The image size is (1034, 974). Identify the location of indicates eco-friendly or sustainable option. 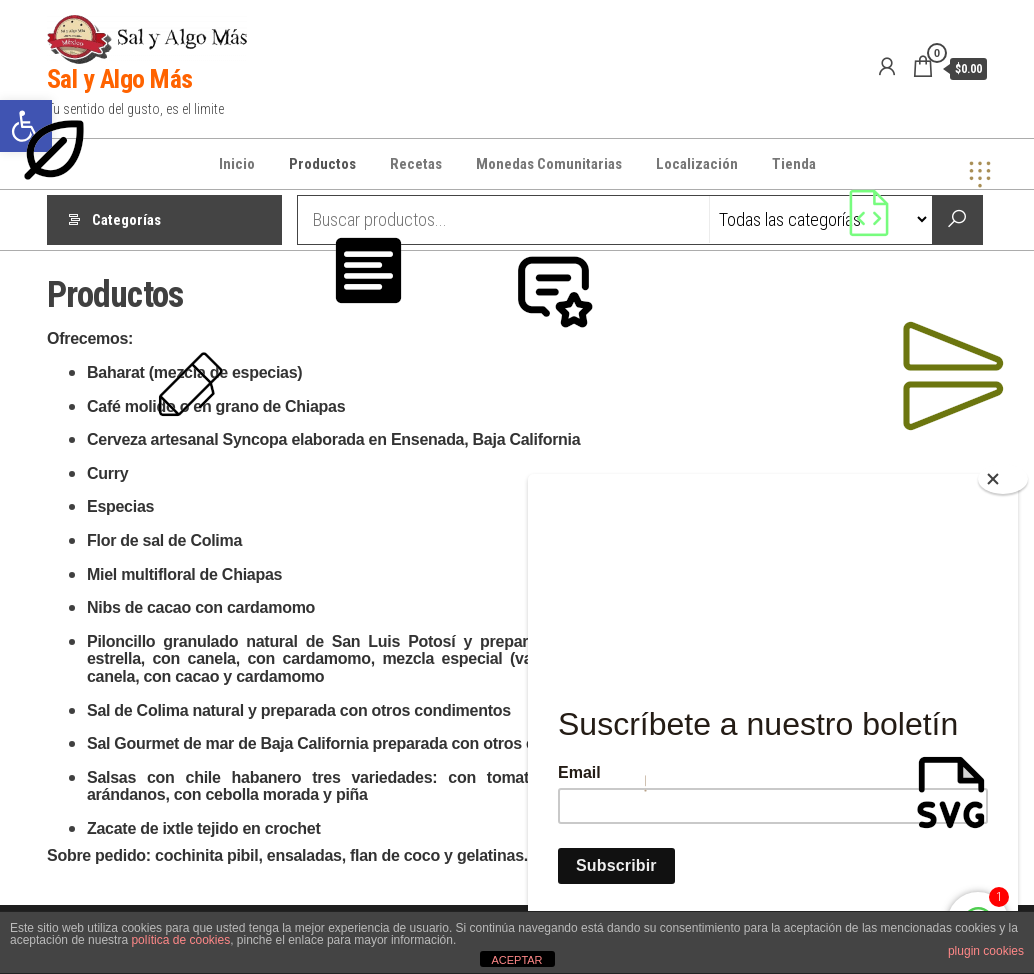
(54, 150).